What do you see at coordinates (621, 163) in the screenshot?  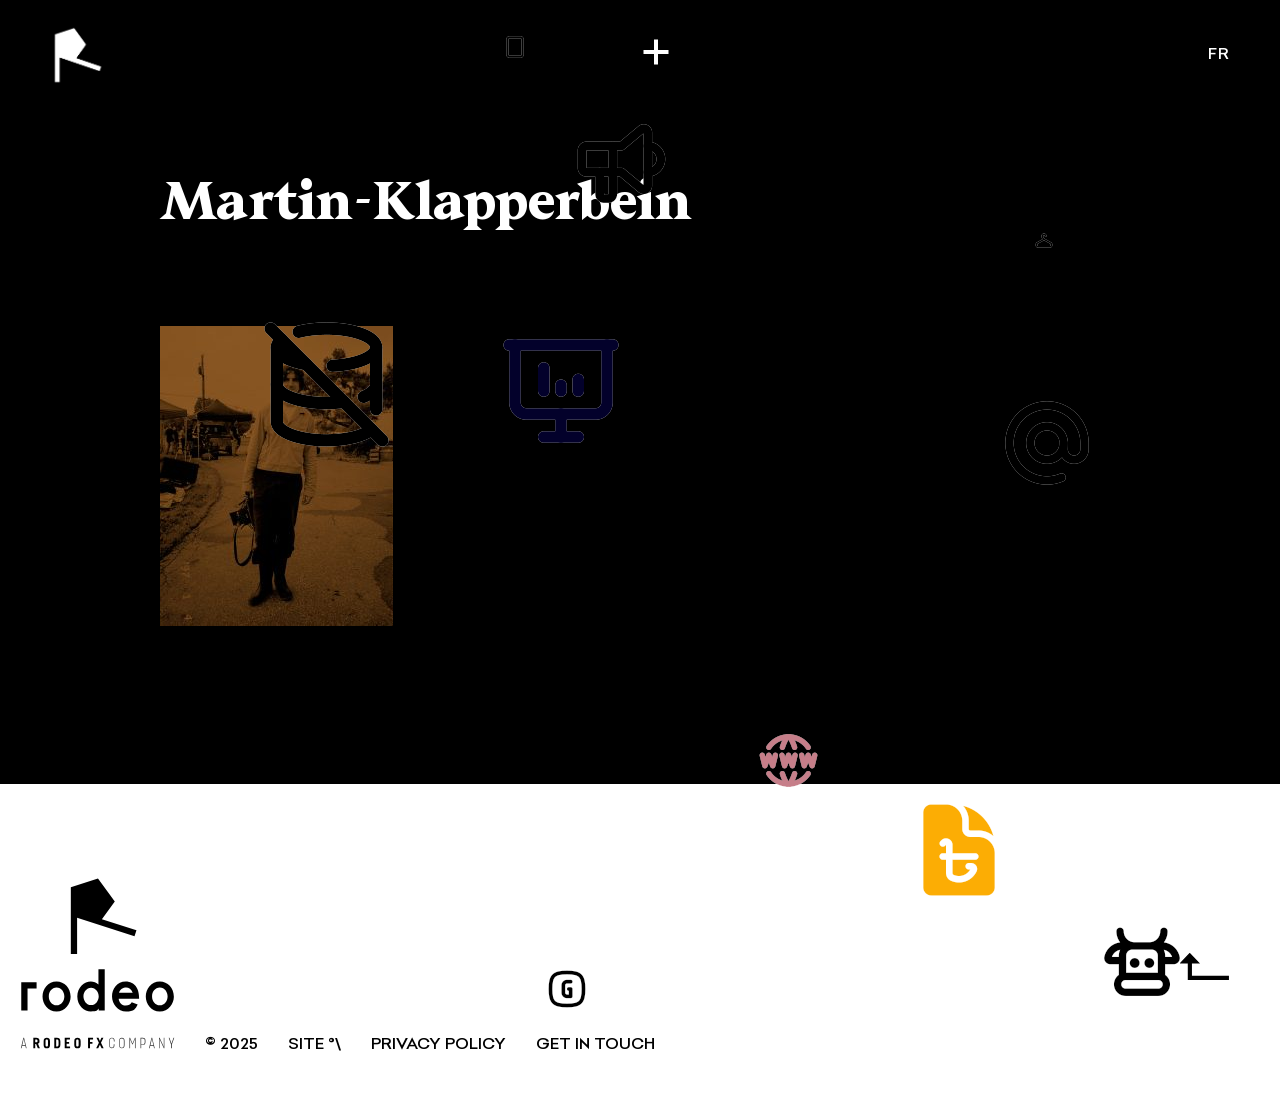 I see `make an announcement or broadcast` at bounding box center [621, 163].